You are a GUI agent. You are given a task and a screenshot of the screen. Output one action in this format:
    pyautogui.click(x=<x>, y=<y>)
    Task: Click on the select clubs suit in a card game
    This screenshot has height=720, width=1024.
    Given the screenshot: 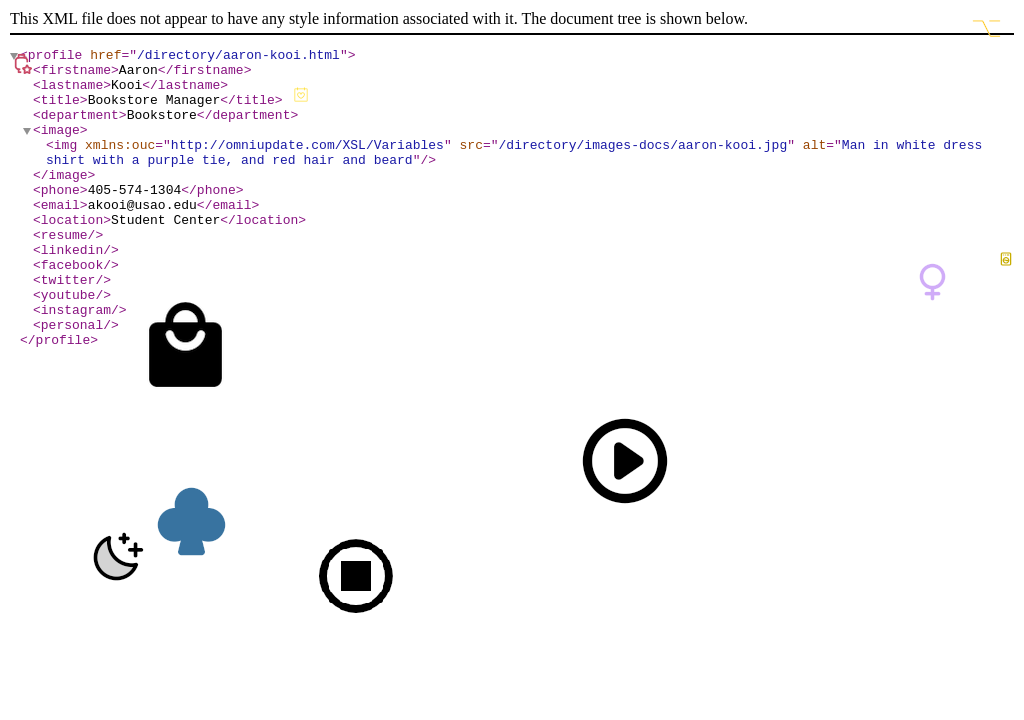 What is the action you would take?
    pyautogui.click(x=191, y=521)
    